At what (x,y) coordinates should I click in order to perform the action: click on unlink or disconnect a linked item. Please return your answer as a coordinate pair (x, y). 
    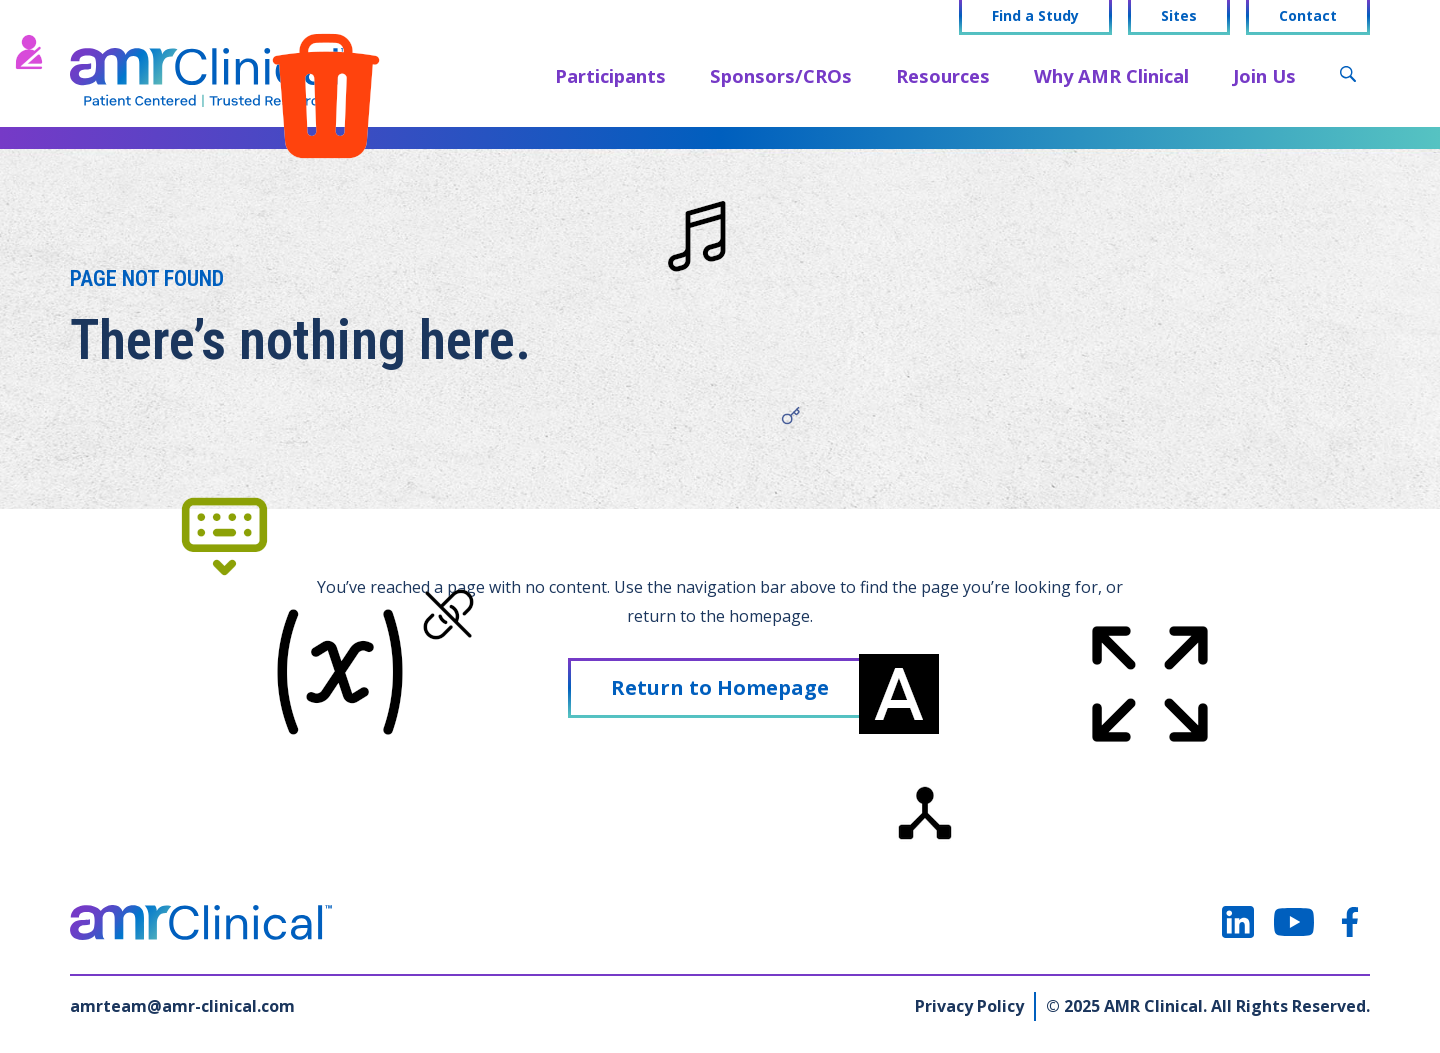
    Looking at the image, I should click on (448, 614).